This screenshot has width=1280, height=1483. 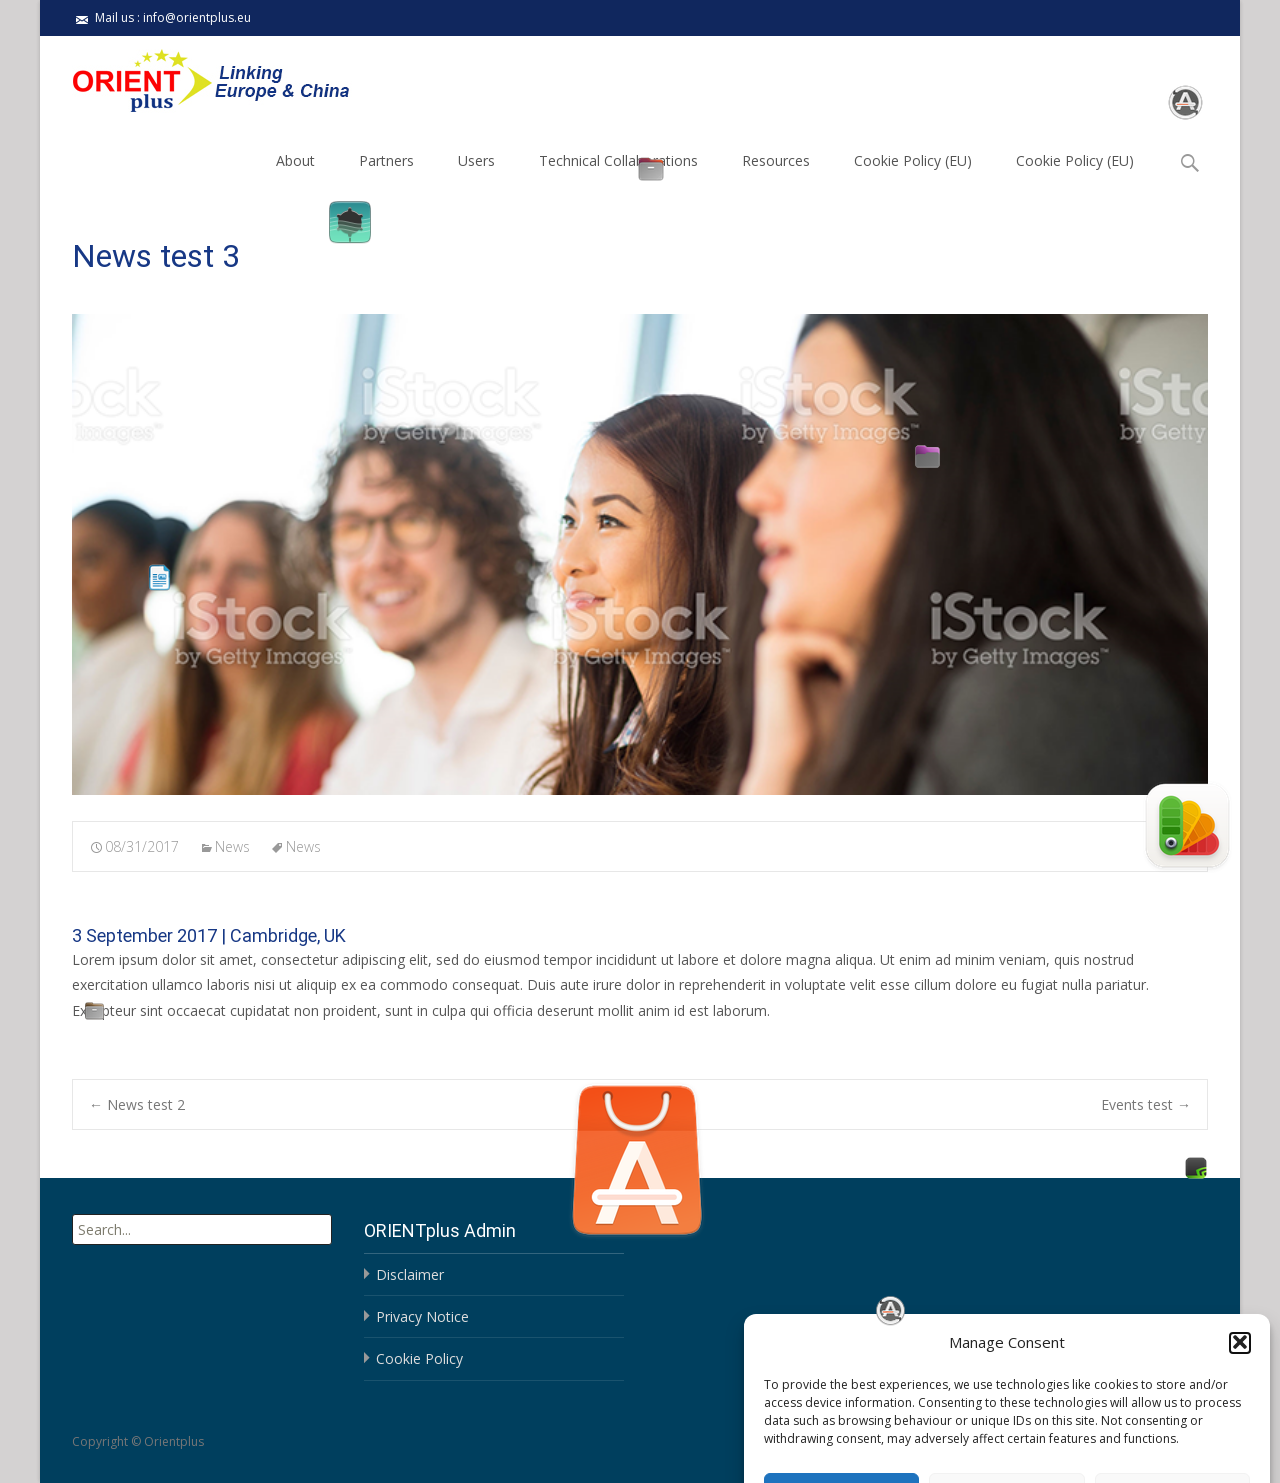 What do you see at coordinates (1196, 1168) in the screenshot?
I see `open nvidia app` at bounding box center [1196, 1168].